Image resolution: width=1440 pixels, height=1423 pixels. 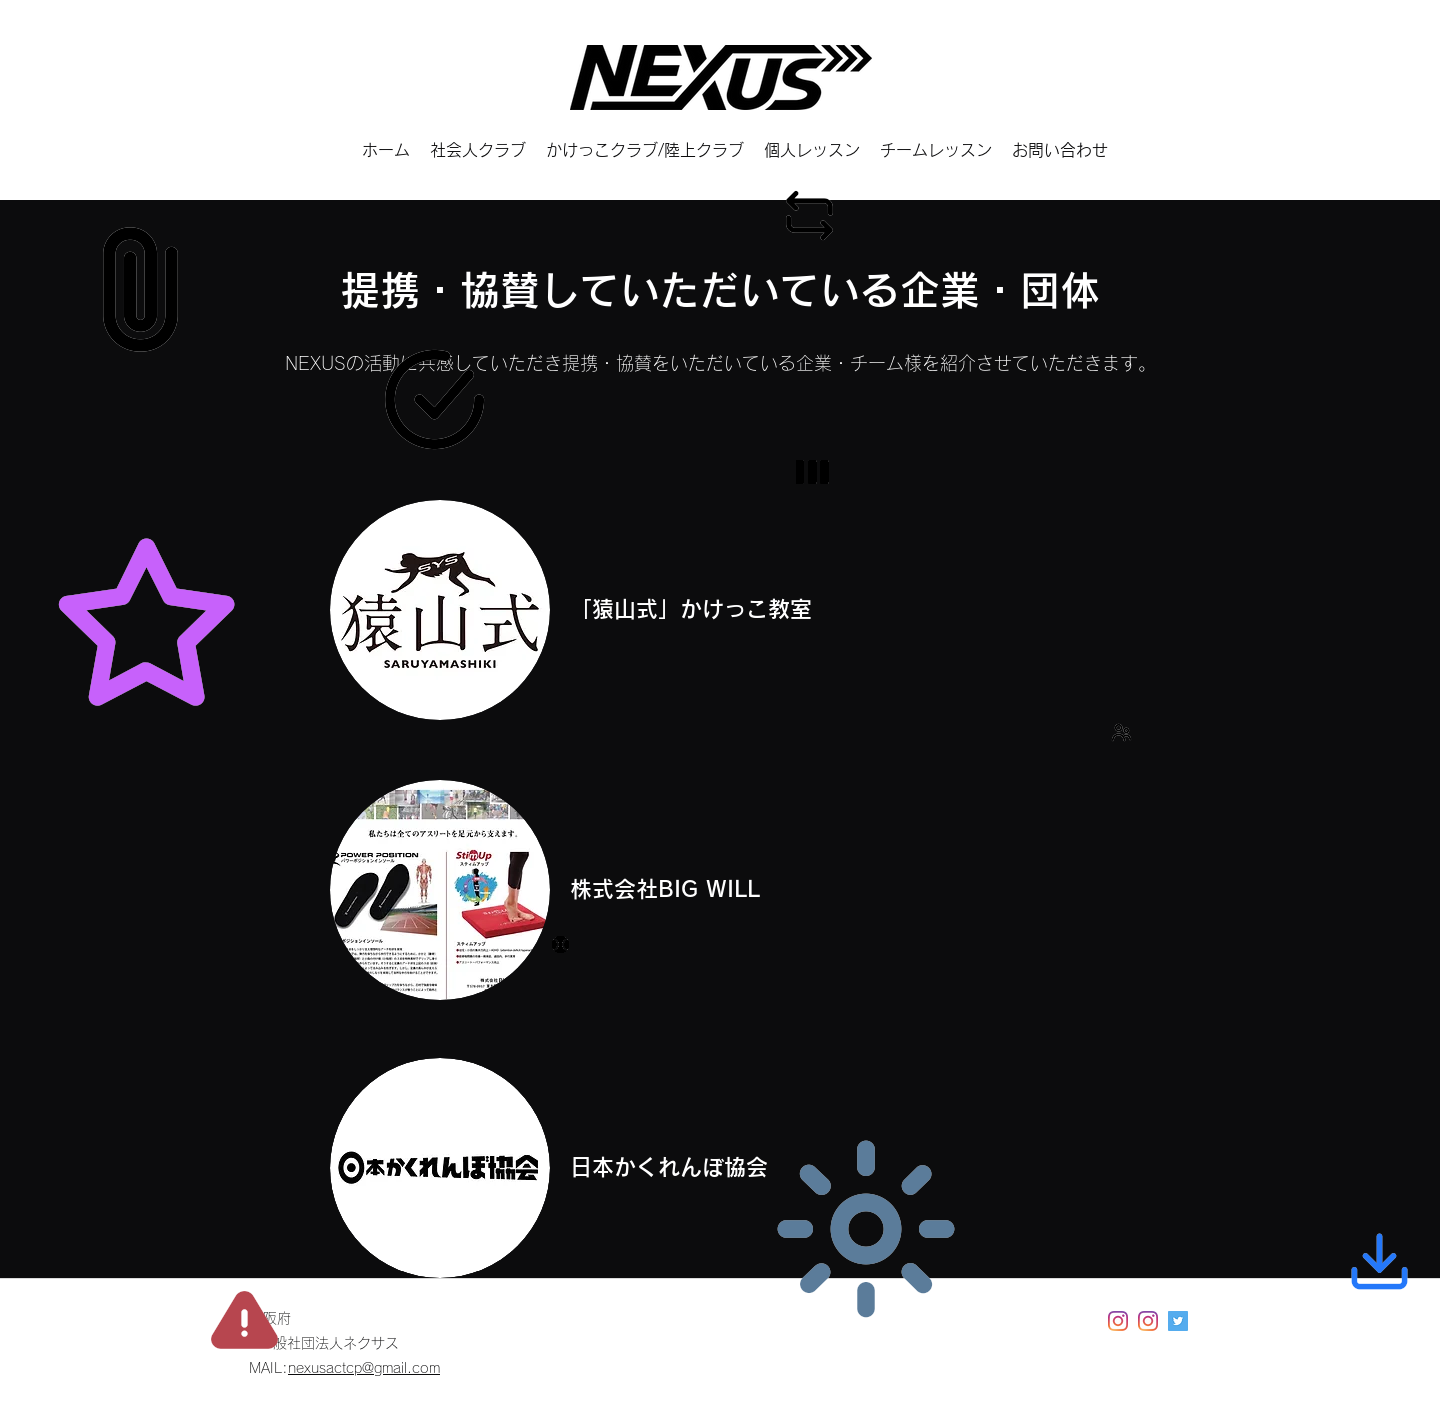 What do you see at coordinates (866, 1229) in the screenshot?
I see `switch to light mode` at bounding box center [866, 1229].